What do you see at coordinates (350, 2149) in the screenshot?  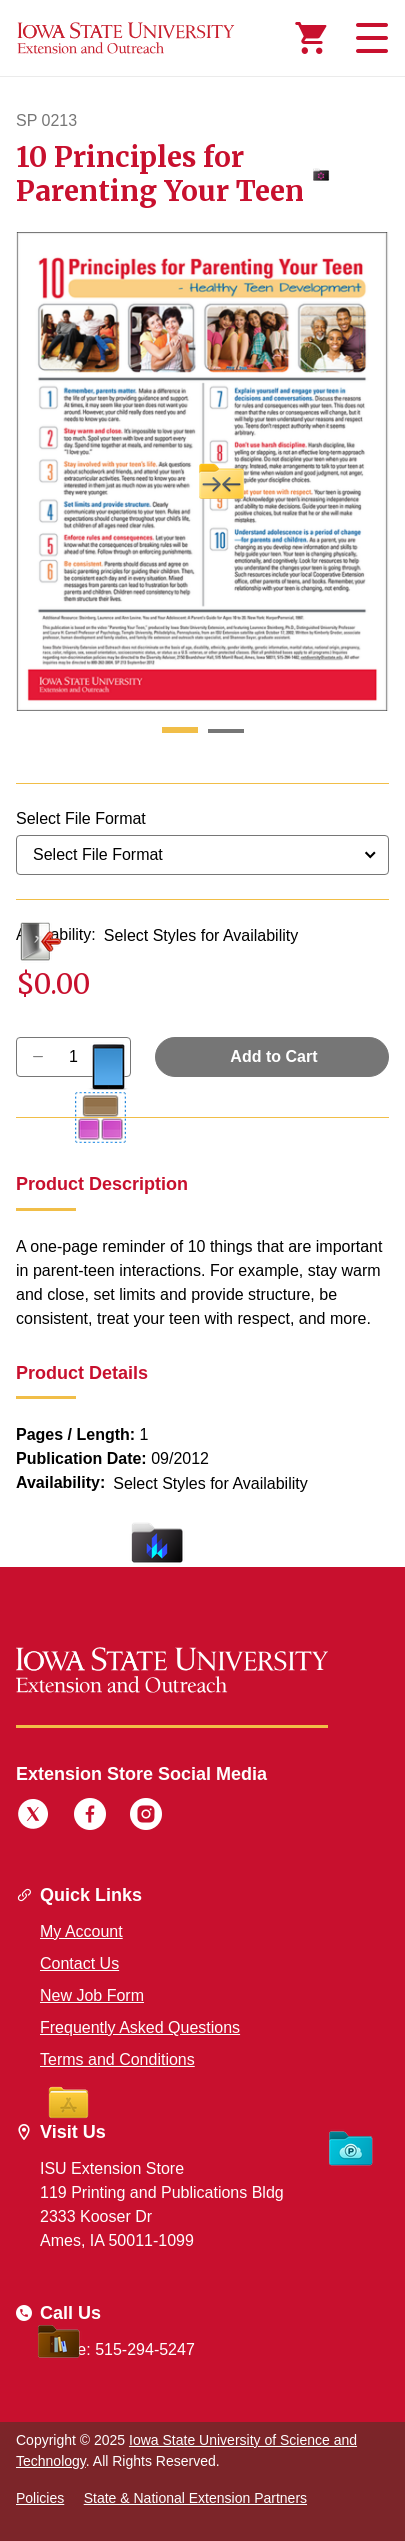 I see `open pCloud folder` at bounding box center [350, 2149].